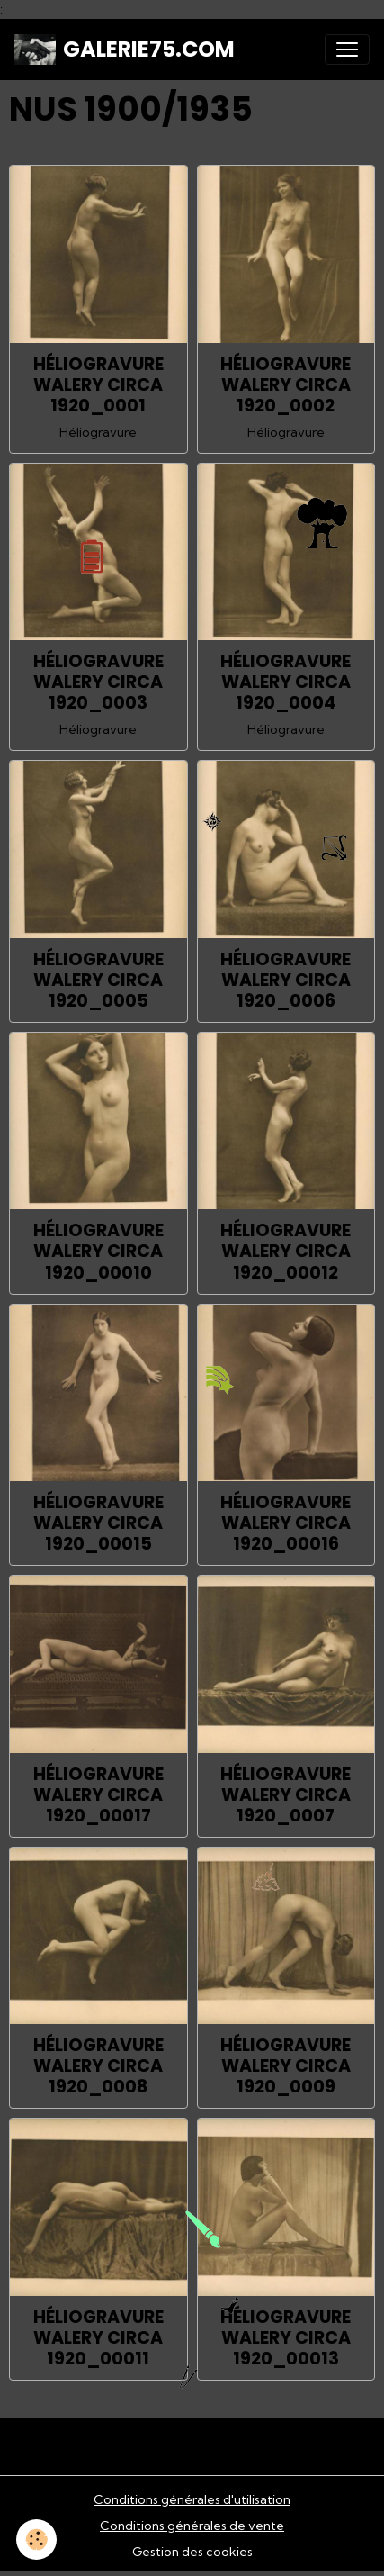 This screenshot has height=2576, width=384. I want to click on access drawing or painting tools, so click(203, 2229).